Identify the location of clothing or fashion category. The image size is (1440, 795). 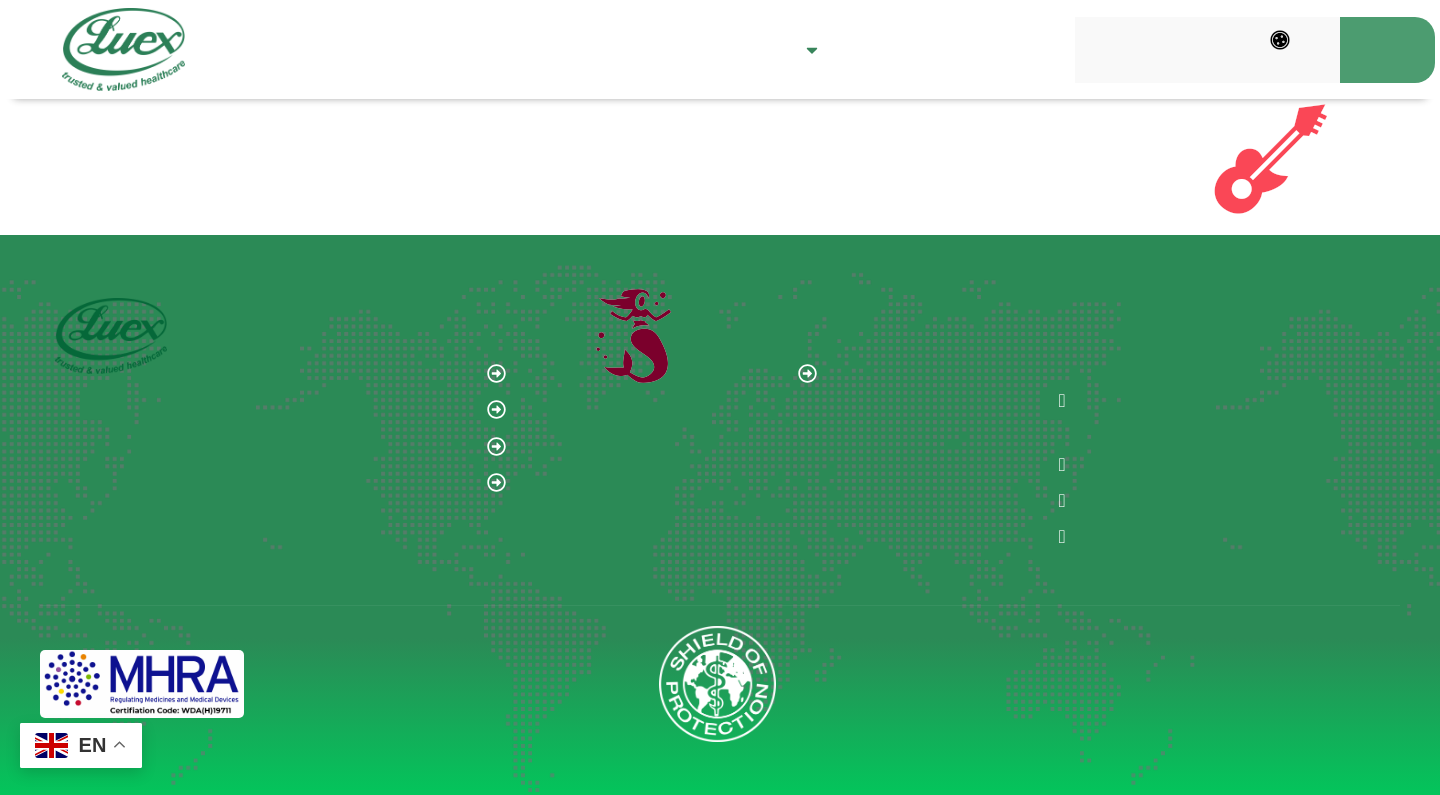
(1280, 40).